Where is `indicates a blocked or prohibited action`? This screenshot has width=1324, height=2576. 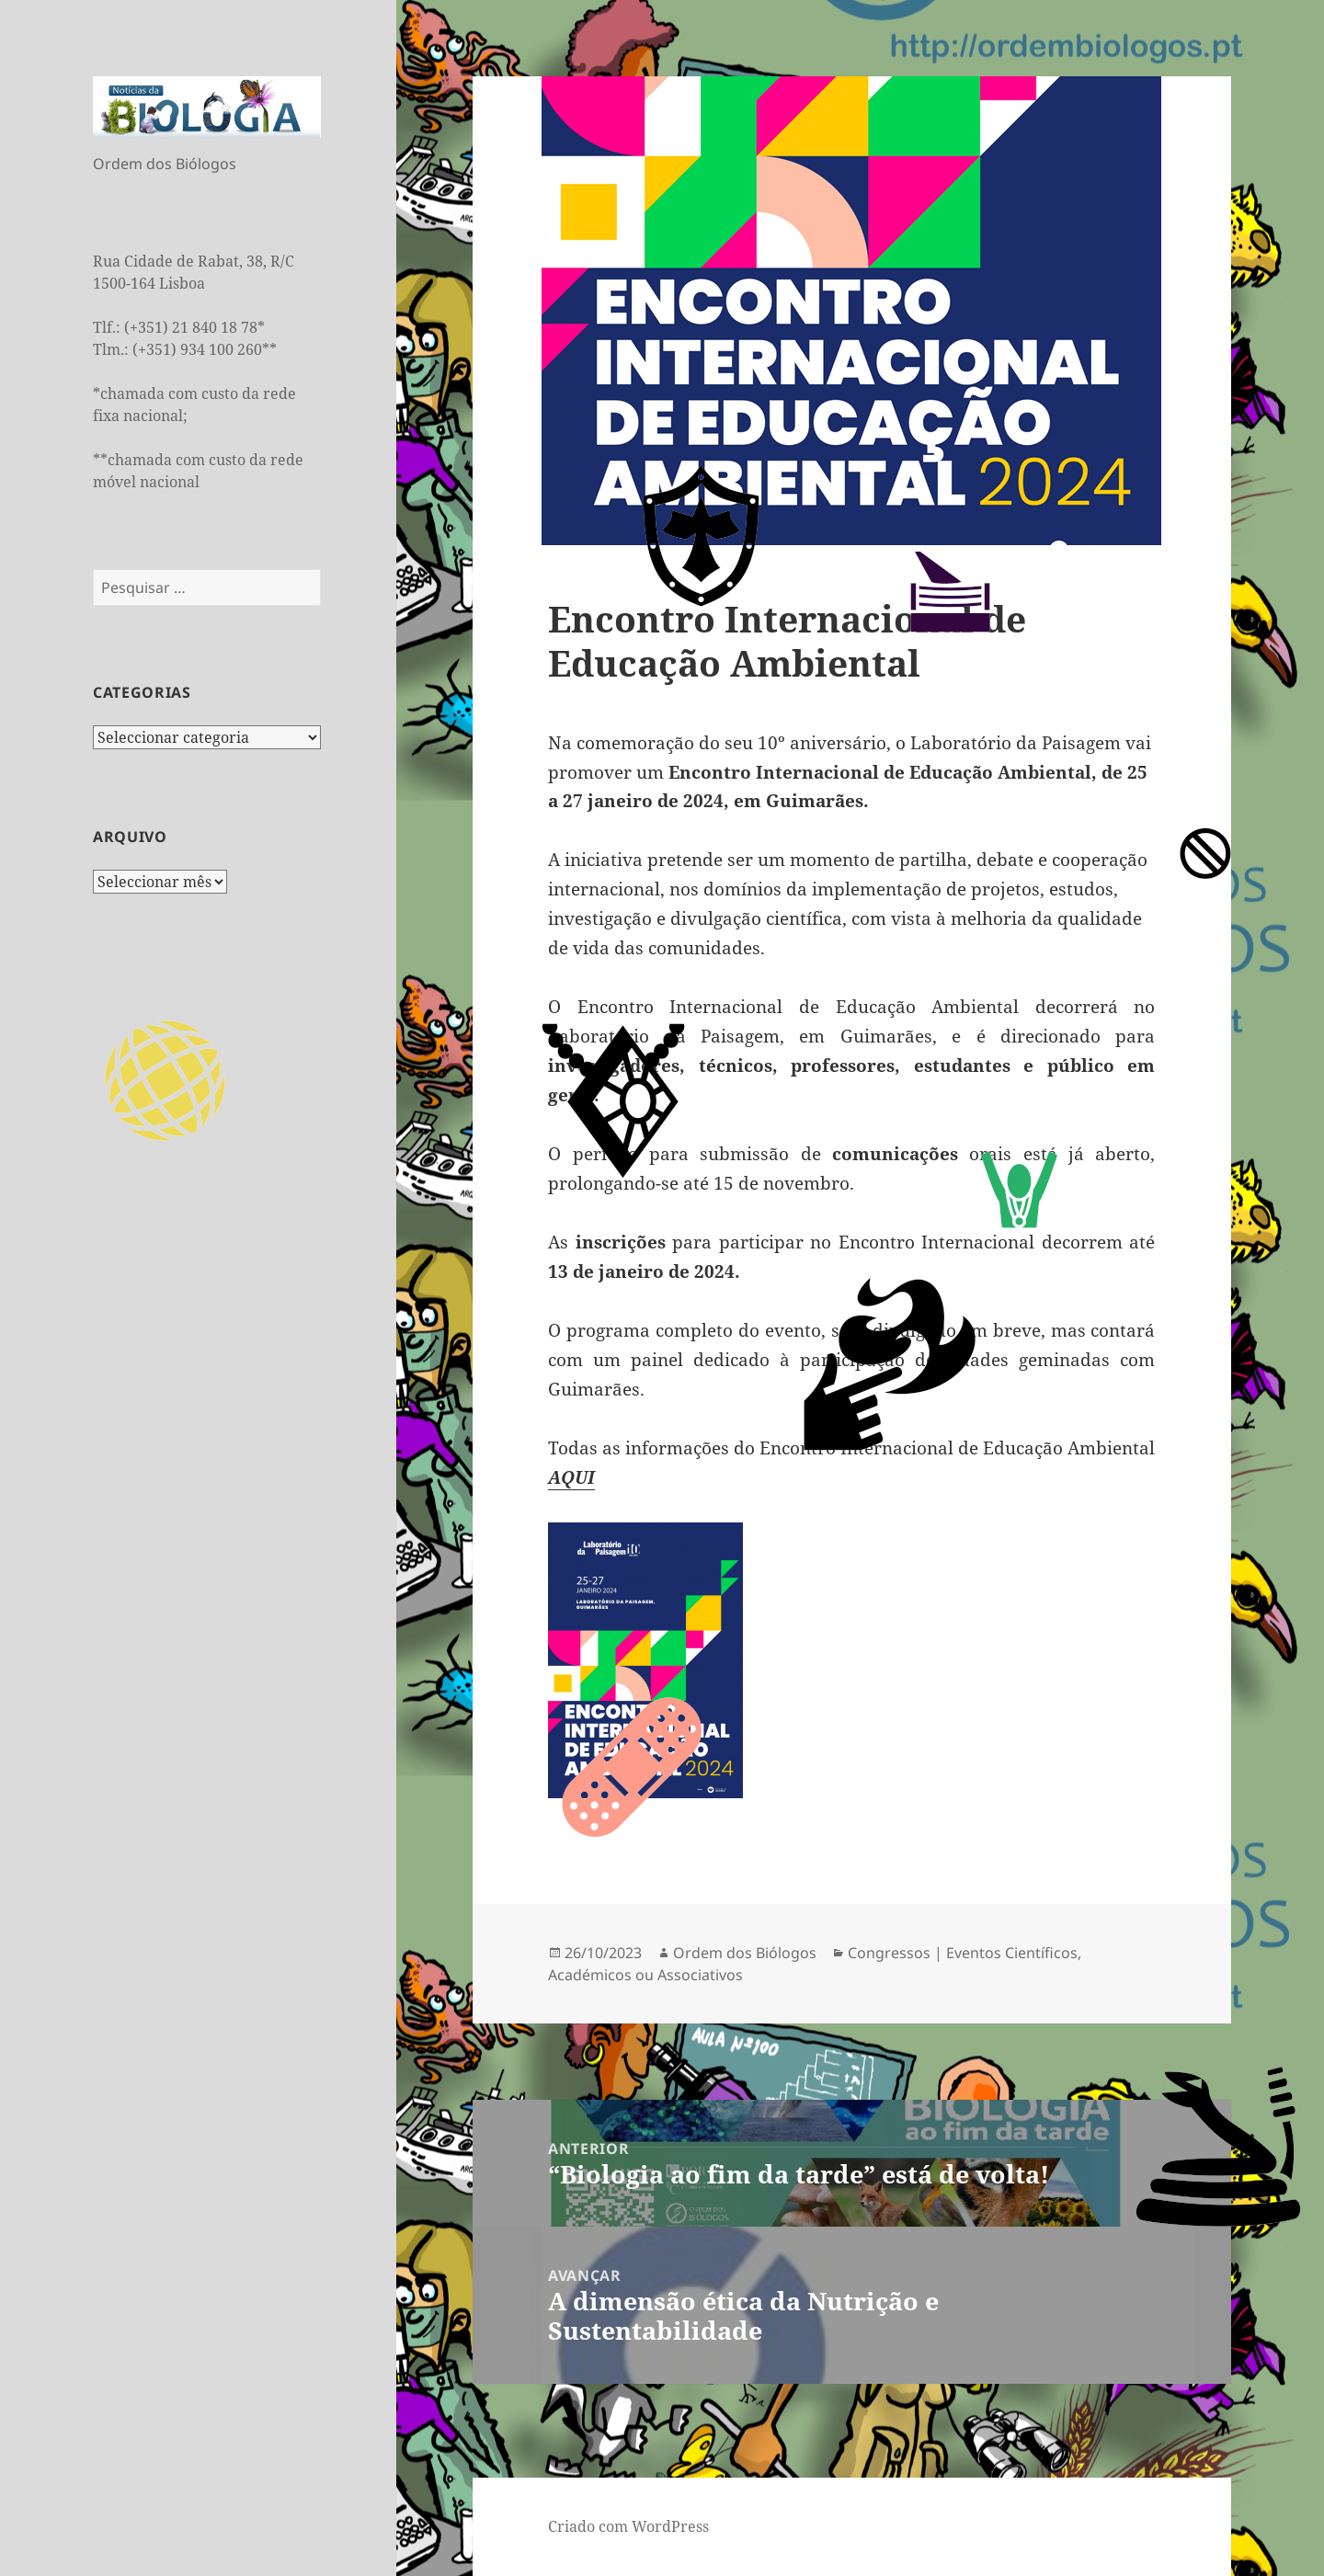 indicates a blocked or prohibited action is located at coordinates (1205, 853).